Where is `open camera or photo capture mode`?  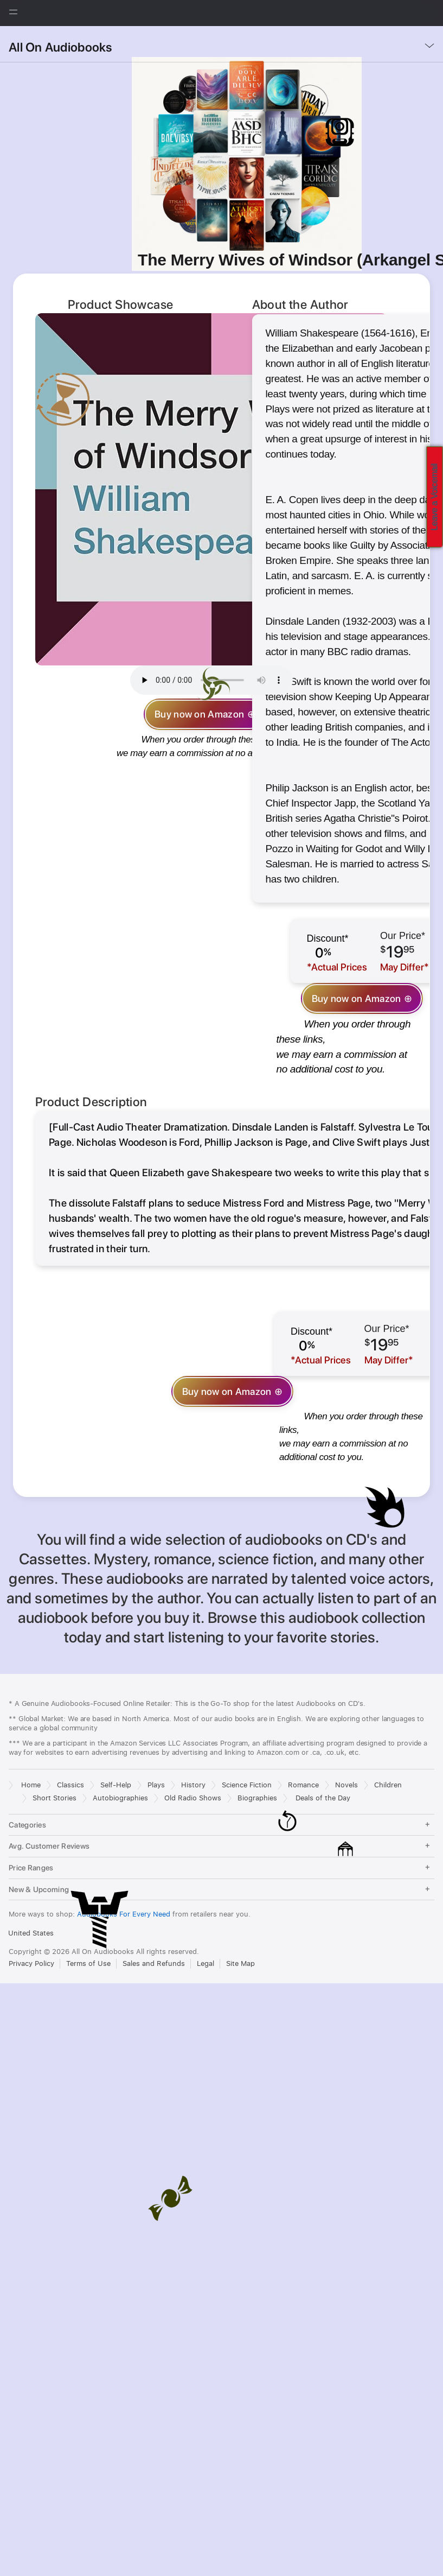 open camera or photo capture mode is located at coordinates (339, 132).